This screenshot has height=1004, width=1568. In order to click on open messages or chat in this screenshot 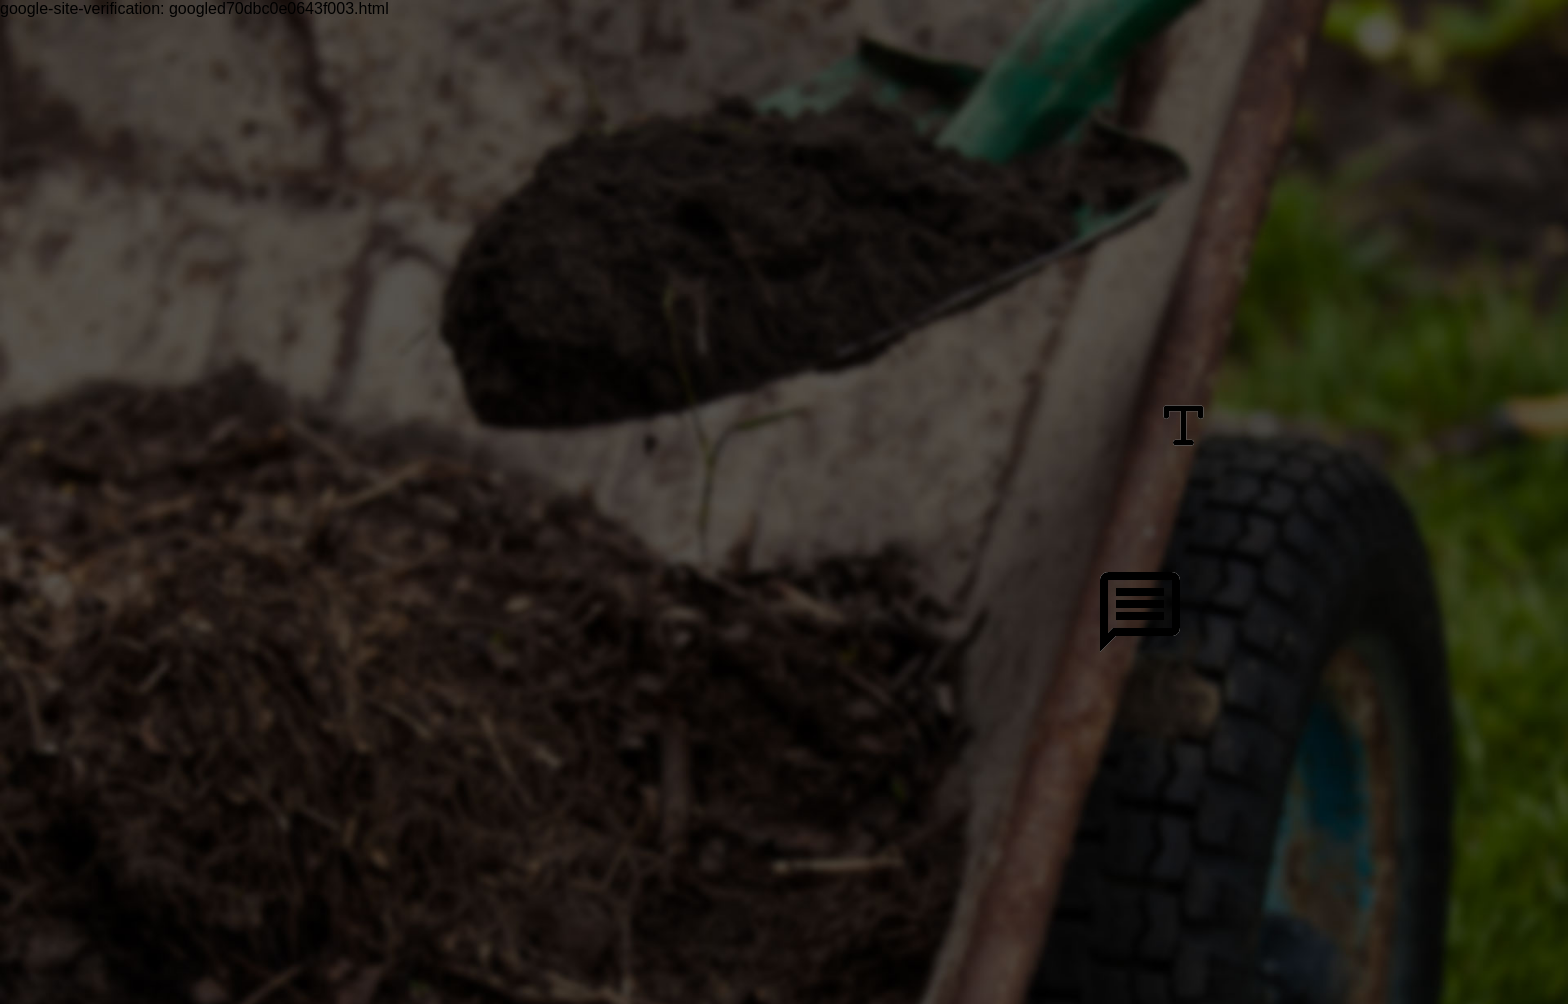, I will do `click(1140, 612)`.